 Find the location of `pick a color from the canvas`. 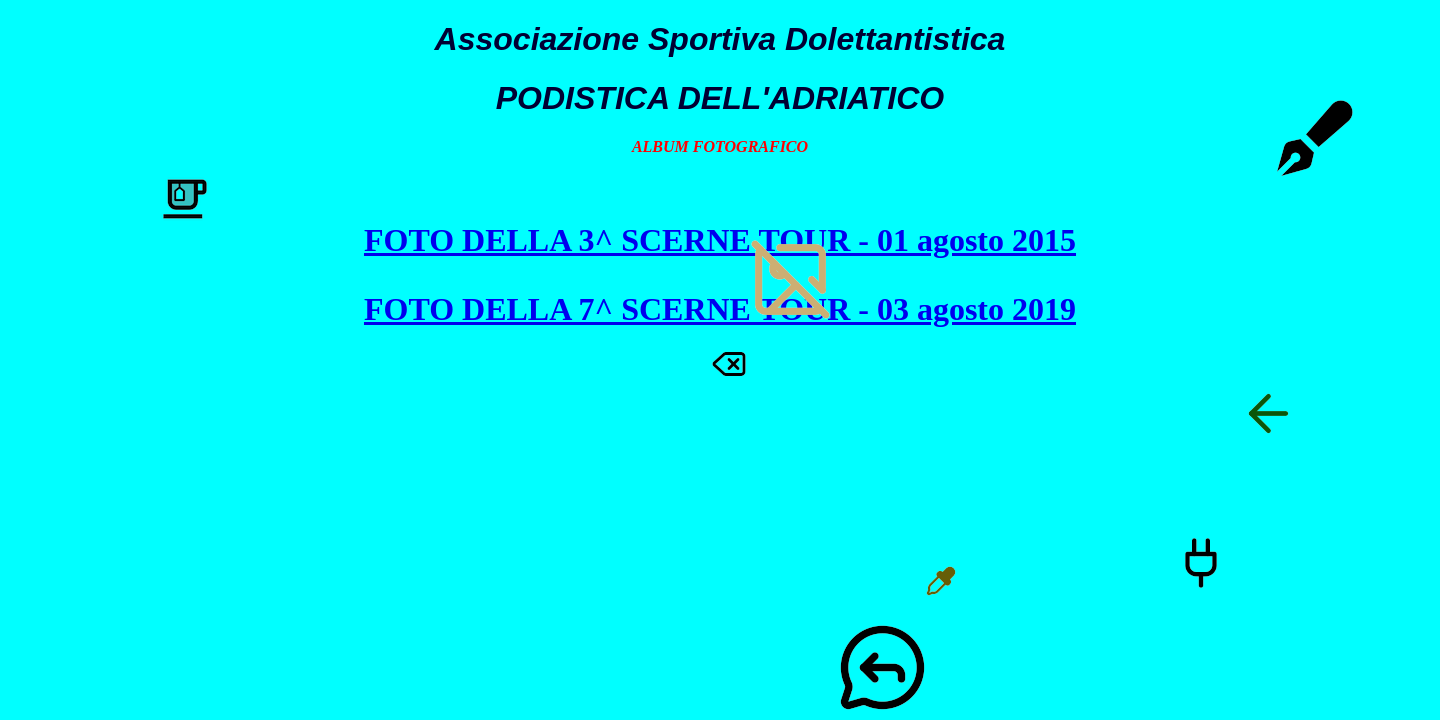

pick a color from the canvas is located at coordinates (941, 581).